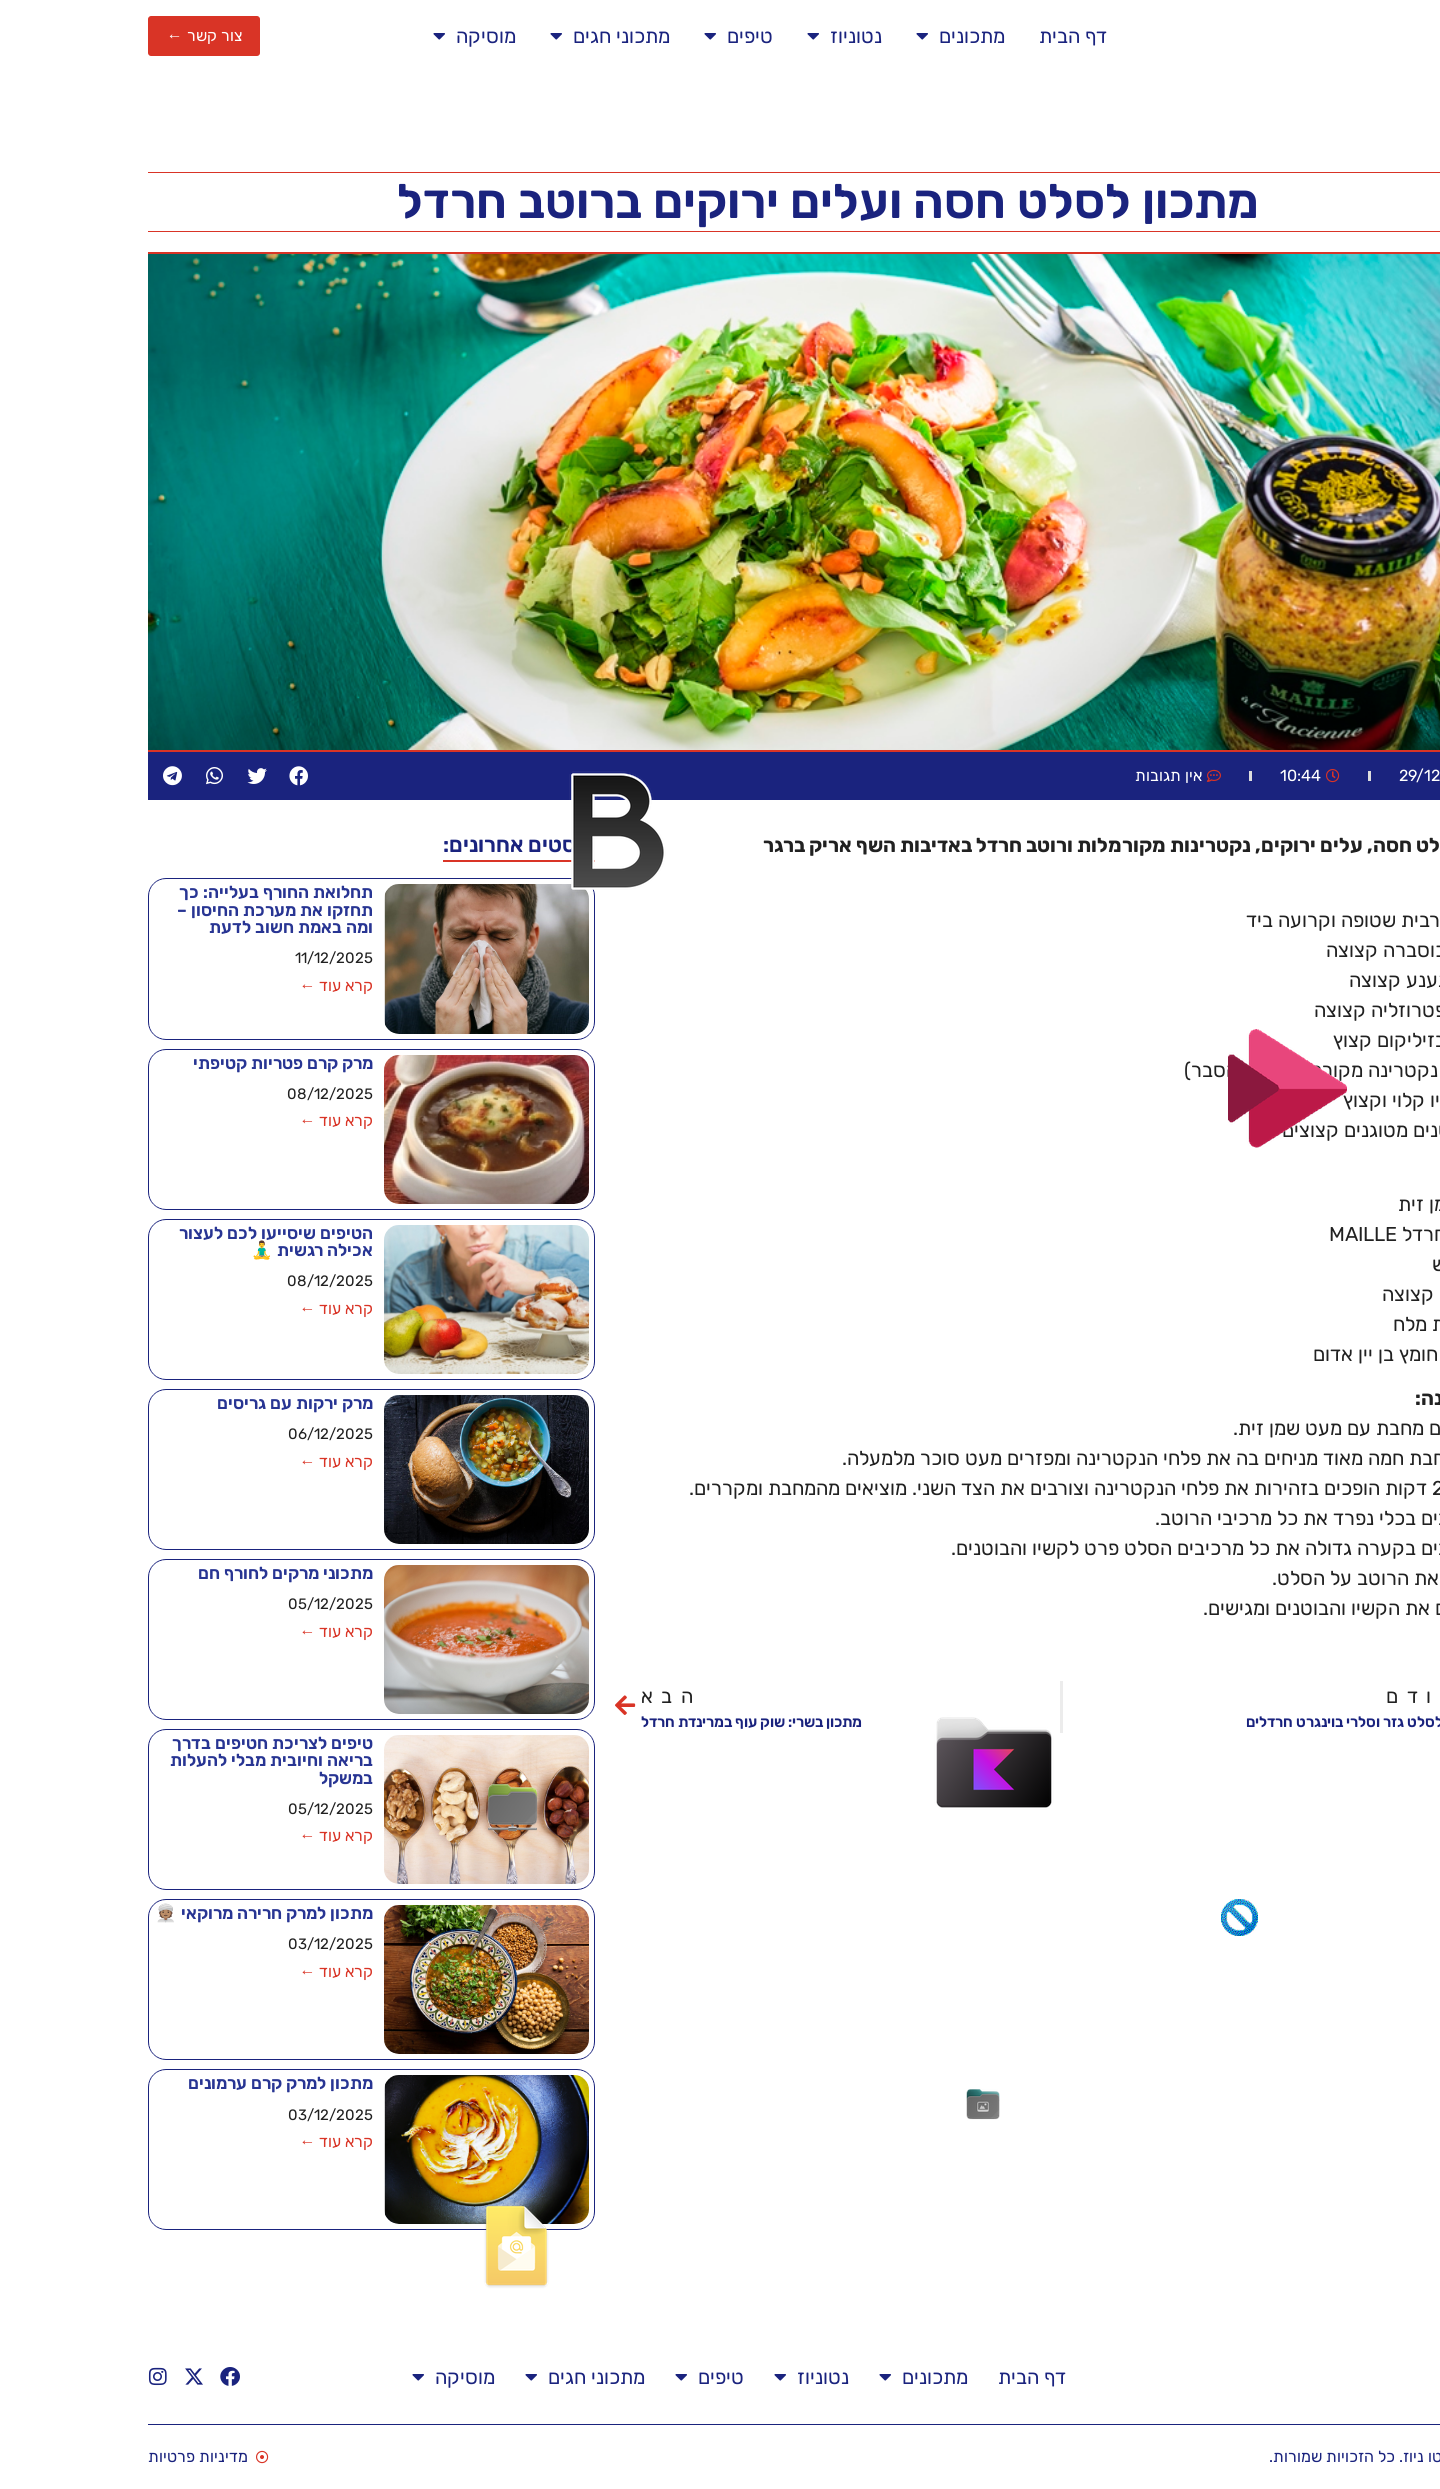 The width and height of the screenshot is (1440, 2489). What do you see at coordinates (993, 1765) in the screenshot?
I see `open kotlin project folder` at bounding box center [993, 1765].